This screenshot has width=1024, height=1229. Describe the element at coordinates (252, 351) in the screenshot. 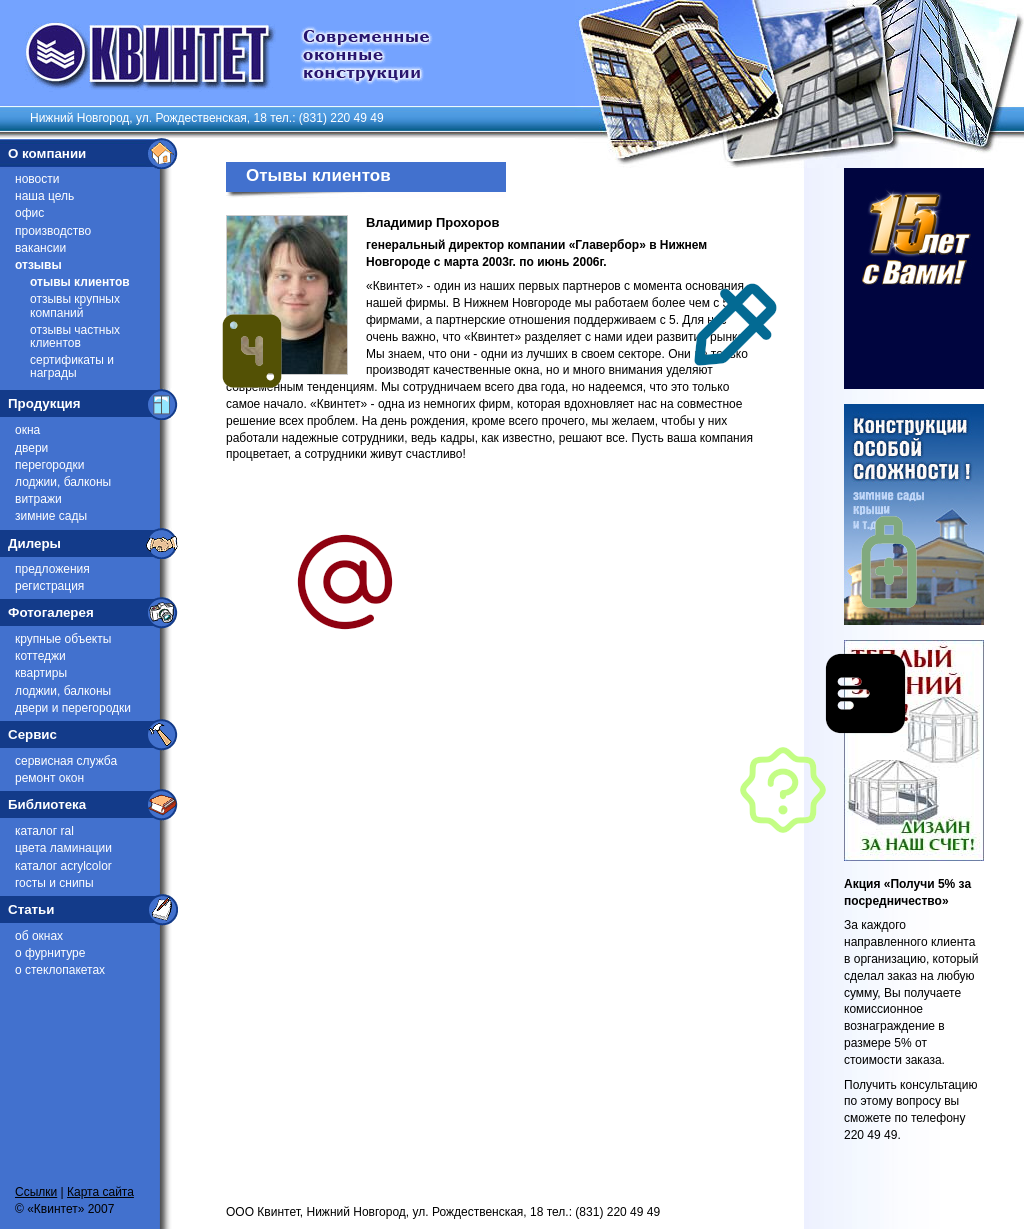

I see `a four of clubs playing card` at that location.